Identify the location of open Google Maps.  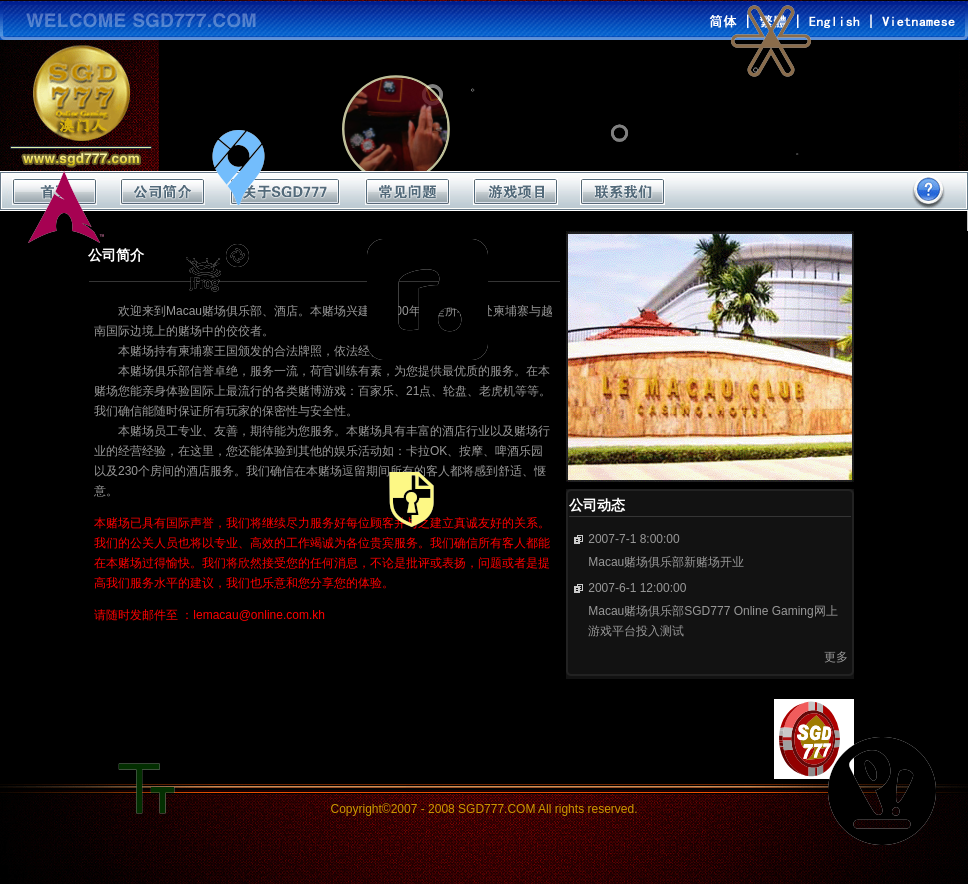
(238, 167).